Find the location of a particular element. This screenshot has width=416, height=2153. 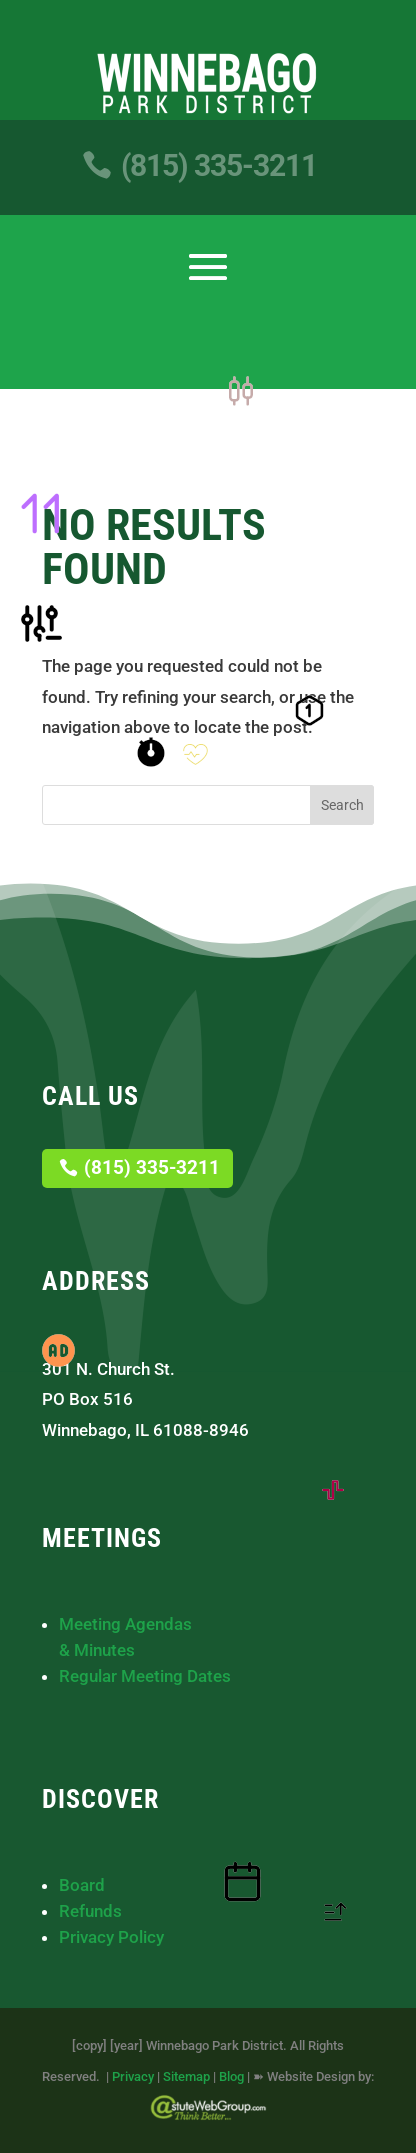

indicates step one in a multi-step process is located at coordinates (309, 710).